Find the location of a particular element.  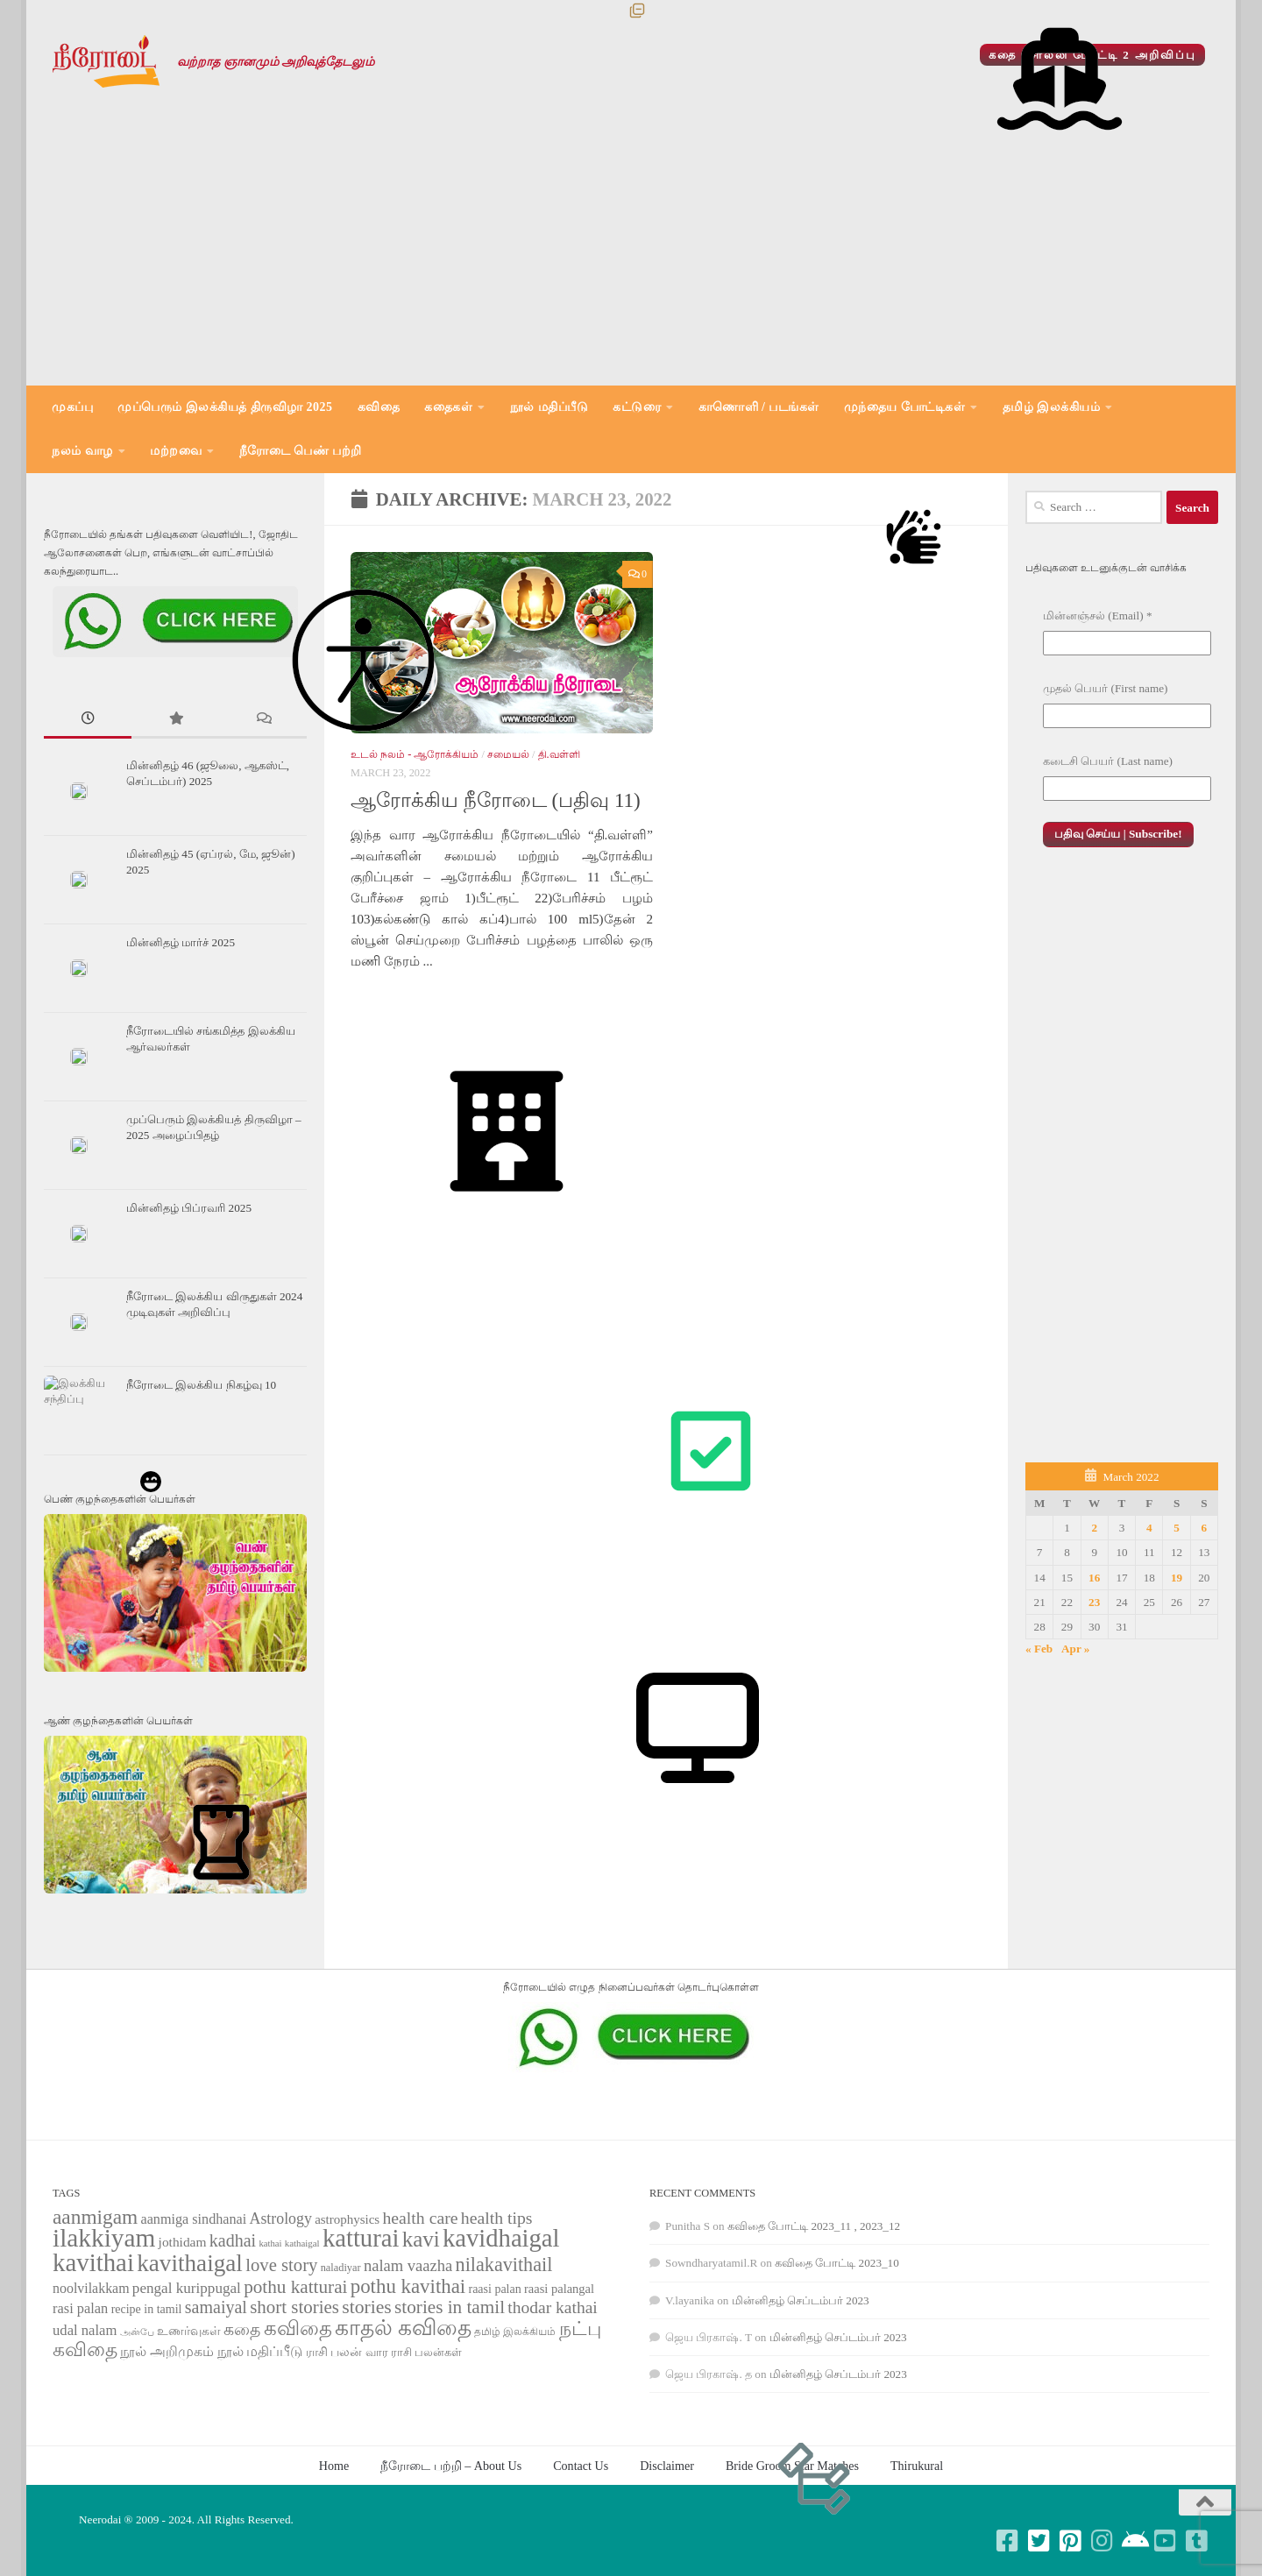

wash hands reminder or hygiene indicator is located at coordinates (913, 536).